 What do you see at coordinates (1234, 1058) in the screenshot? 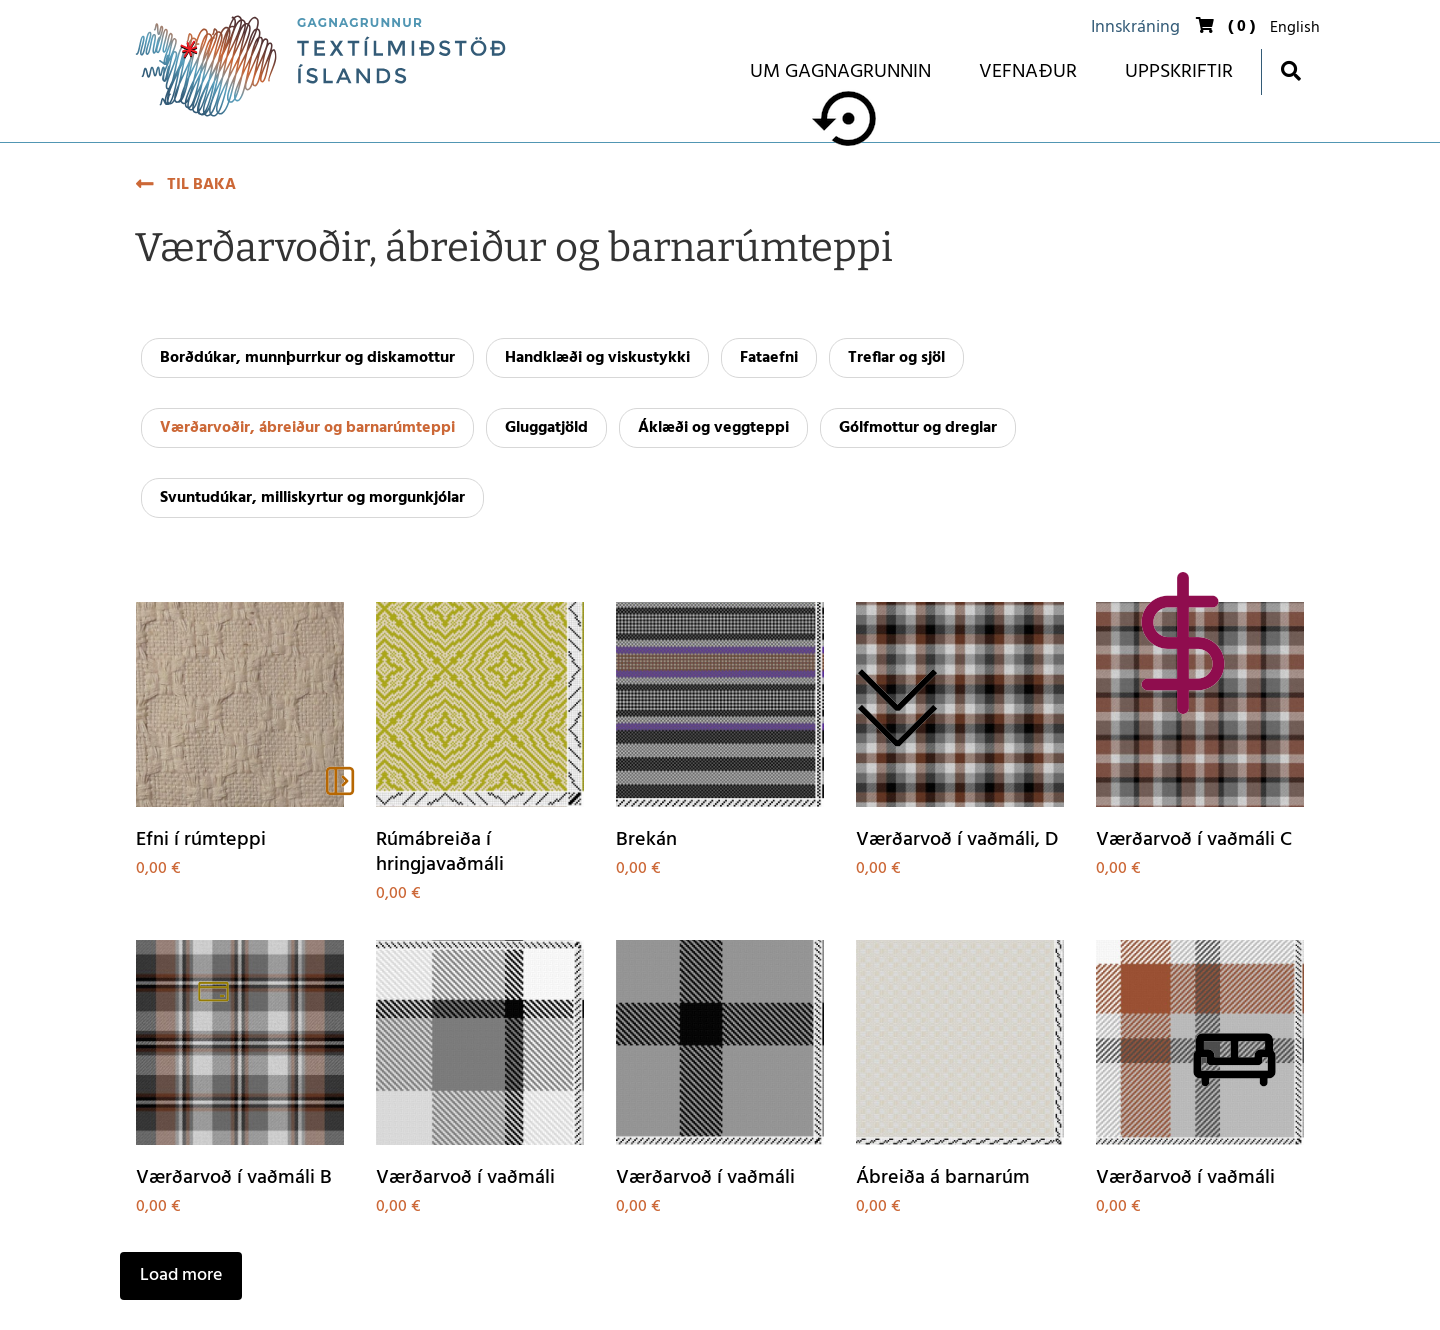
I see `browse furniture or home decor items` at bounding box center [1234, 1058].